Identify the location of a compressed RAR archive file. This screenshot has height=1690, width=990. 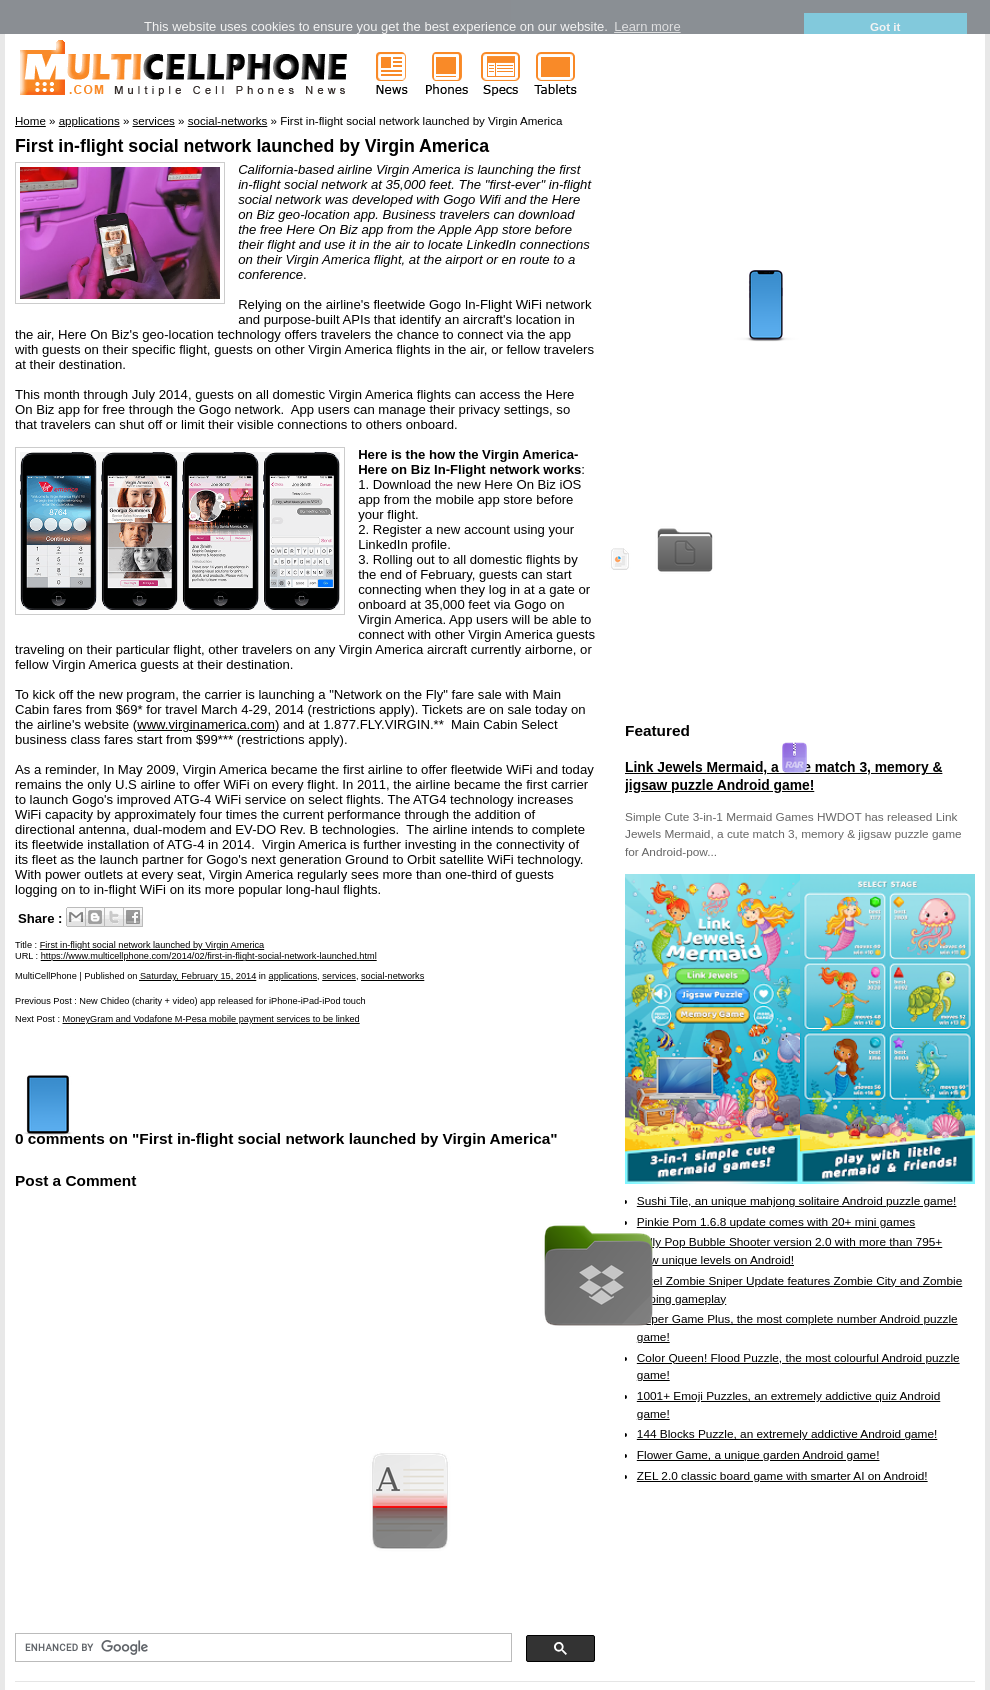
(794, 757).